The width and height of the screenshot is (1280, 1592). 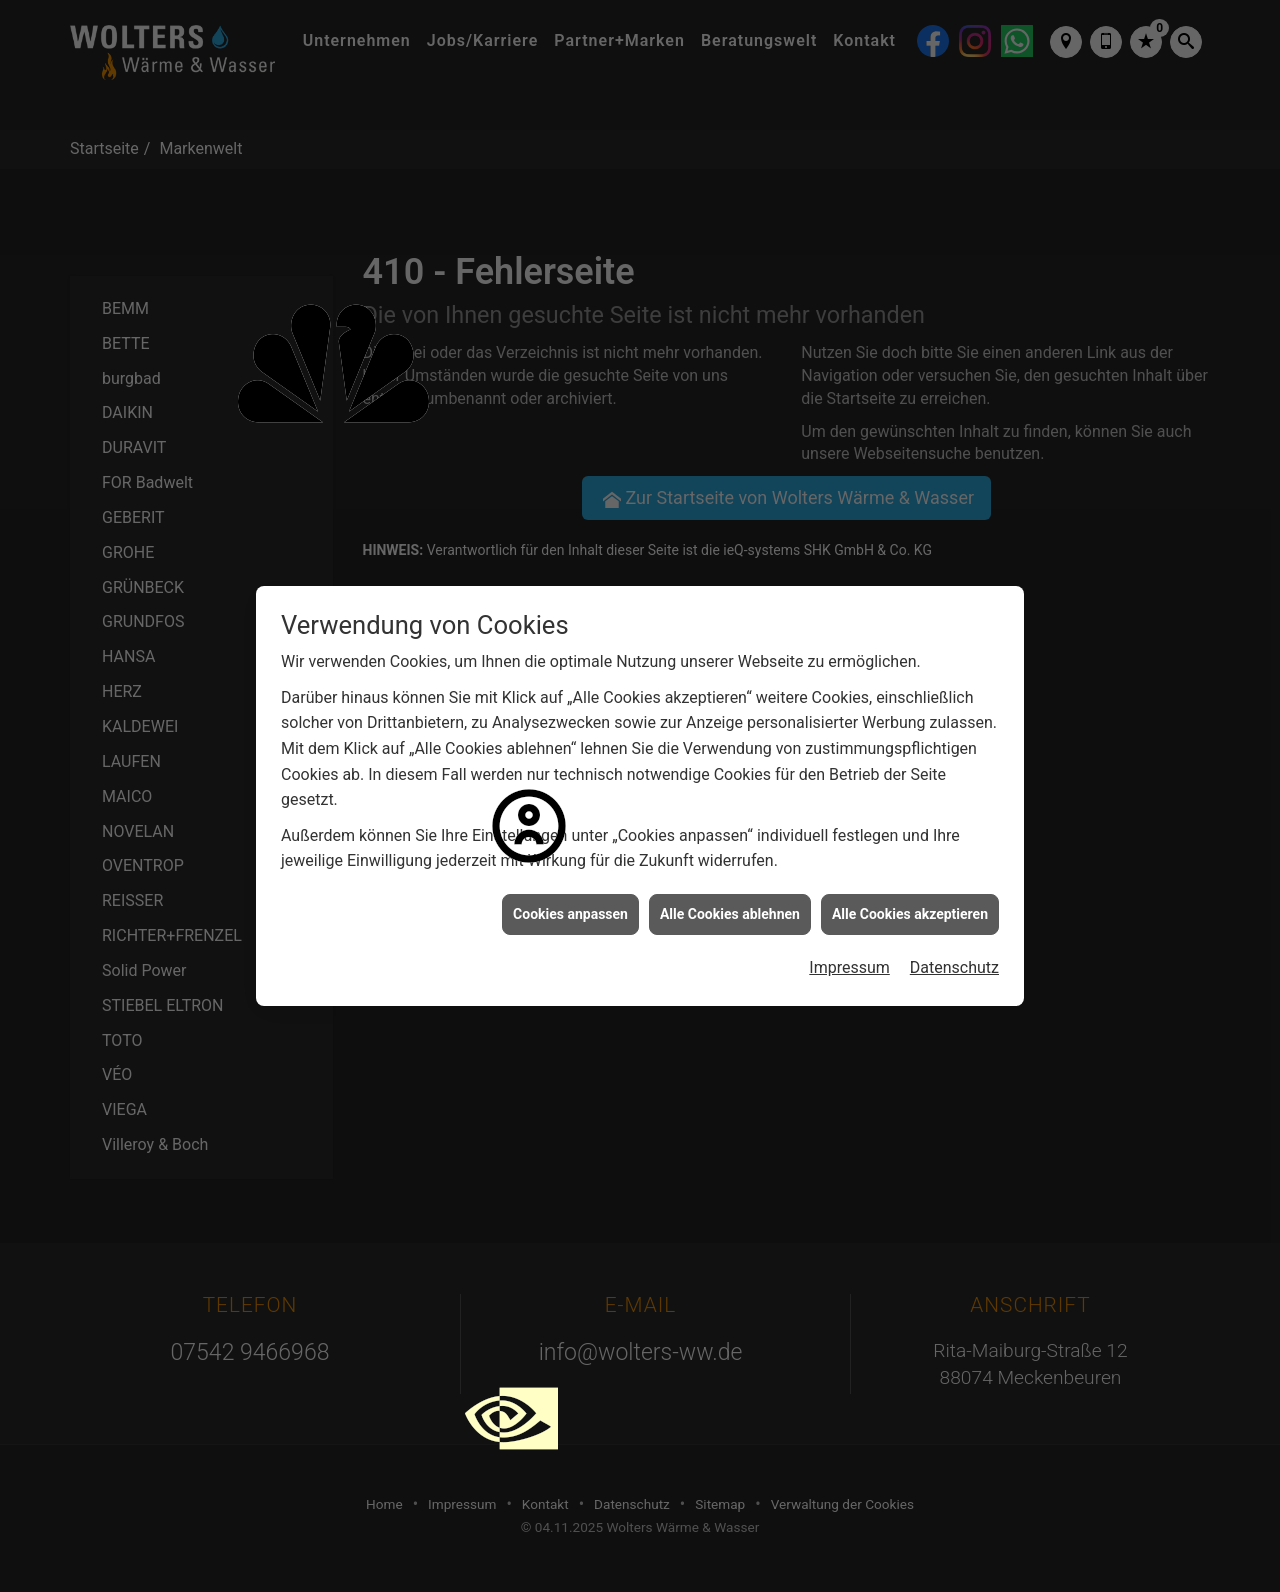 I want to click on nvidia brand logo, so click(x=511, y=1418).